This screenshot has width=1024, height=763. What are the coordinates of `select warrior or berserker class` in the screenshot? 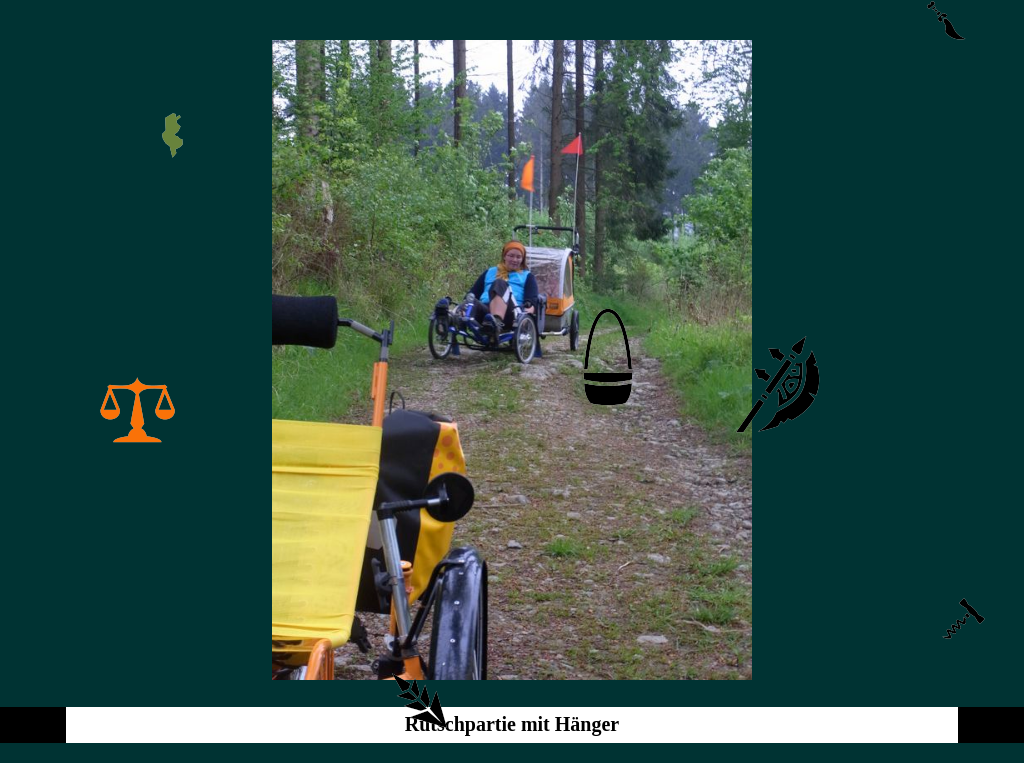 It's located at (775, 384).